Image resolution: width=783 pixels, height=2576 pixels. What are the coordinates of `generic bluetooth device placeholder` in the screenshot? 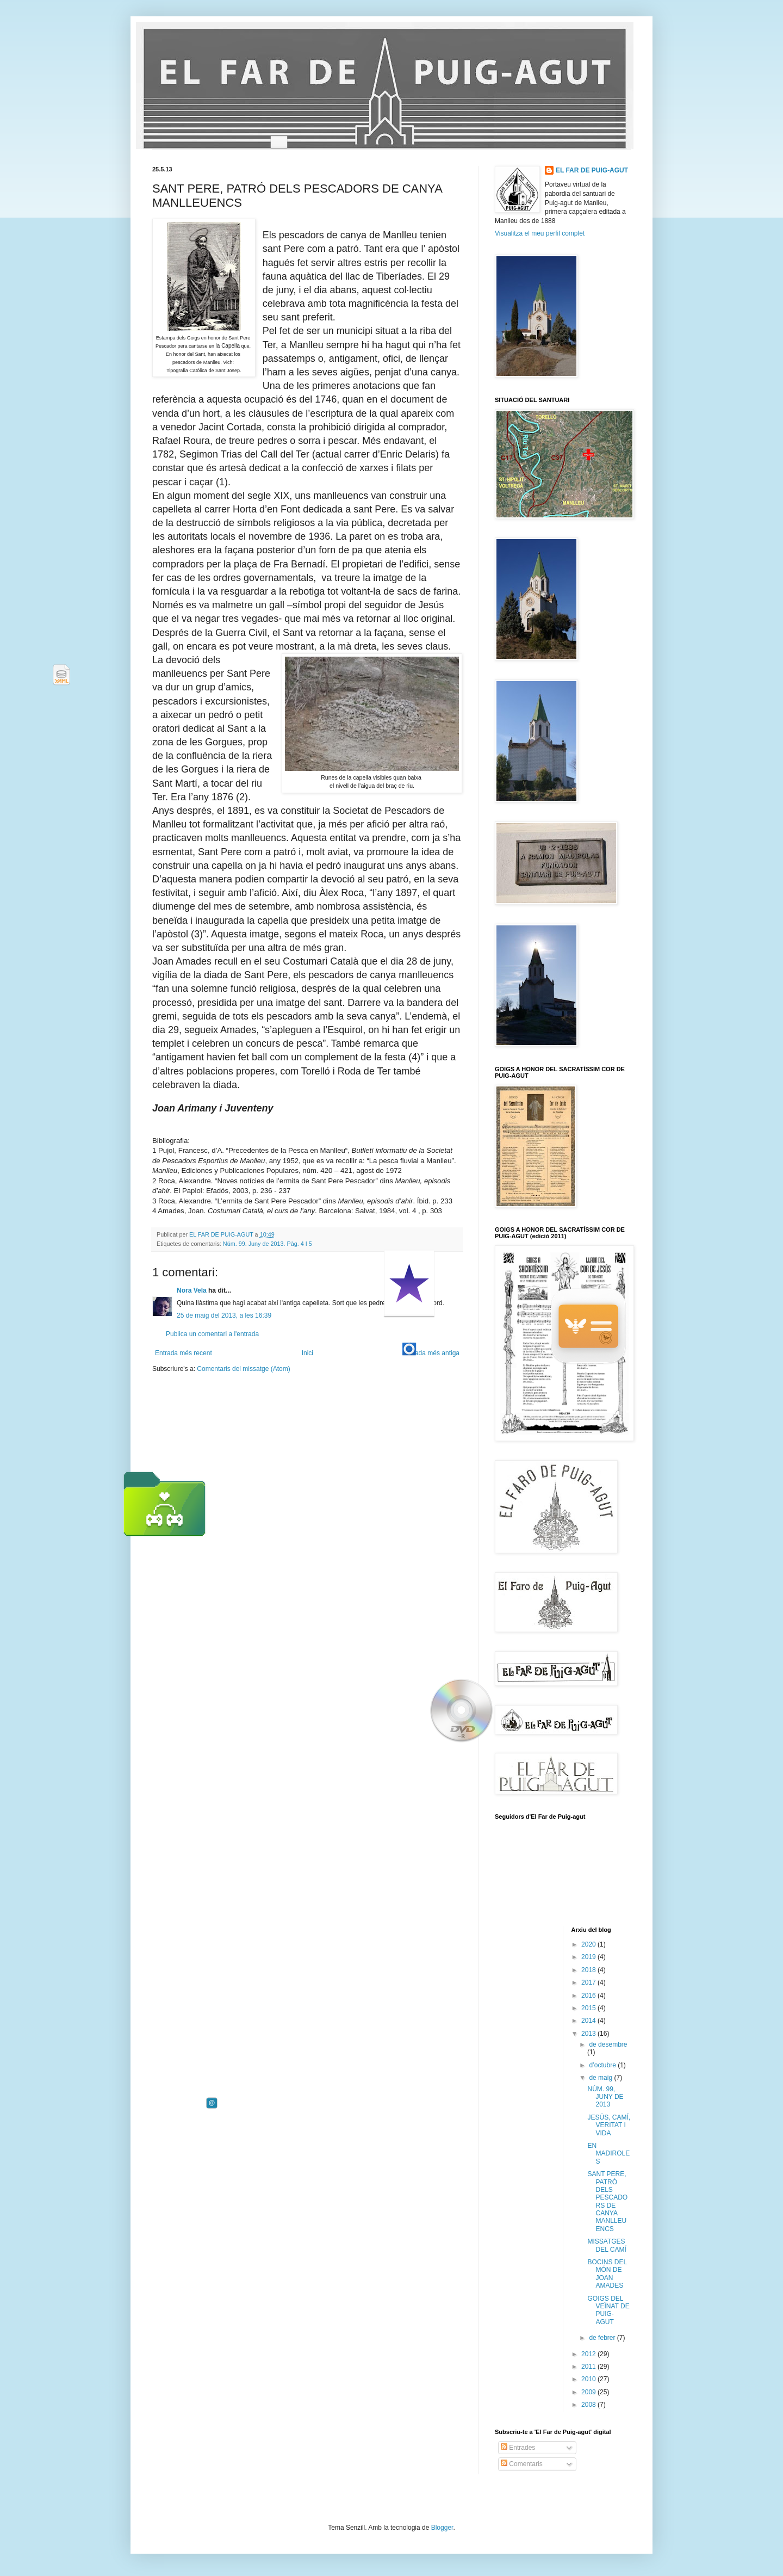 It's located at (279, 142).